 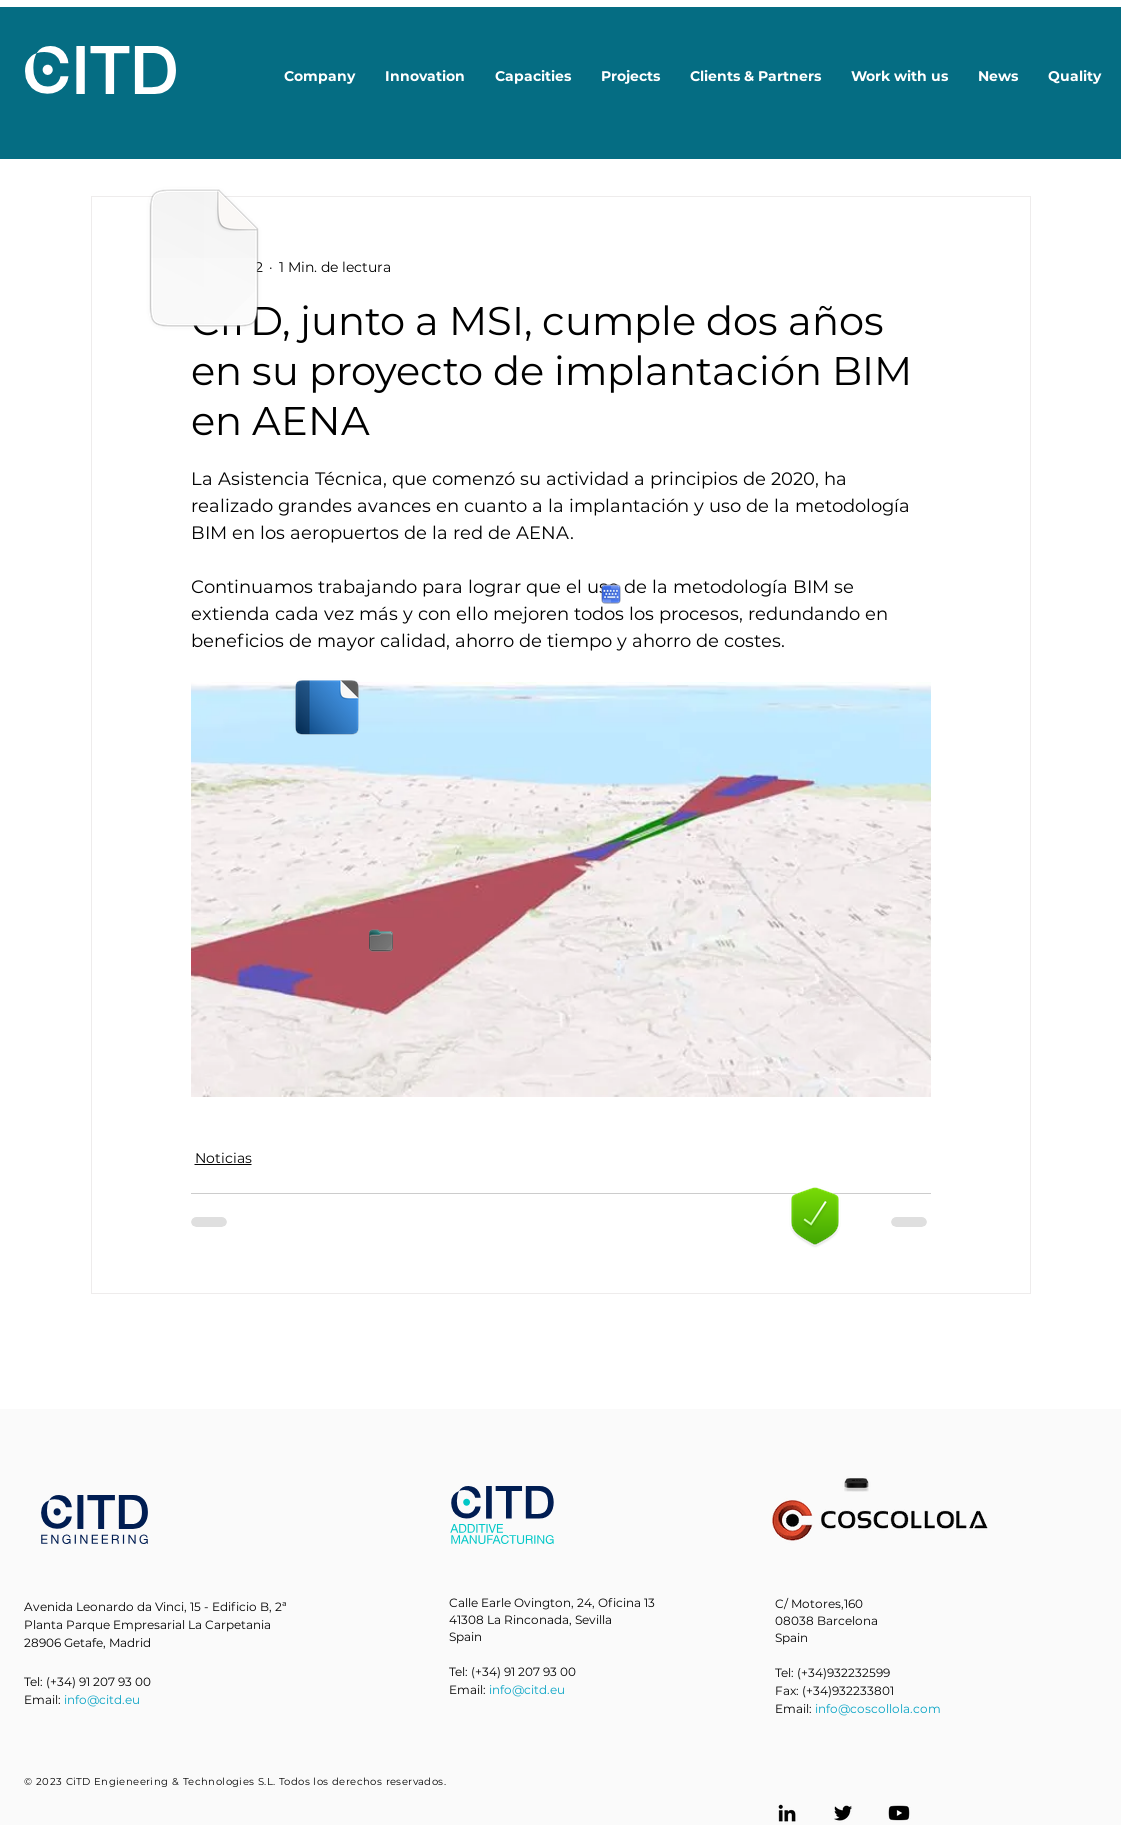 I want to click on open folder to view contents, so click(x=381, y=940).